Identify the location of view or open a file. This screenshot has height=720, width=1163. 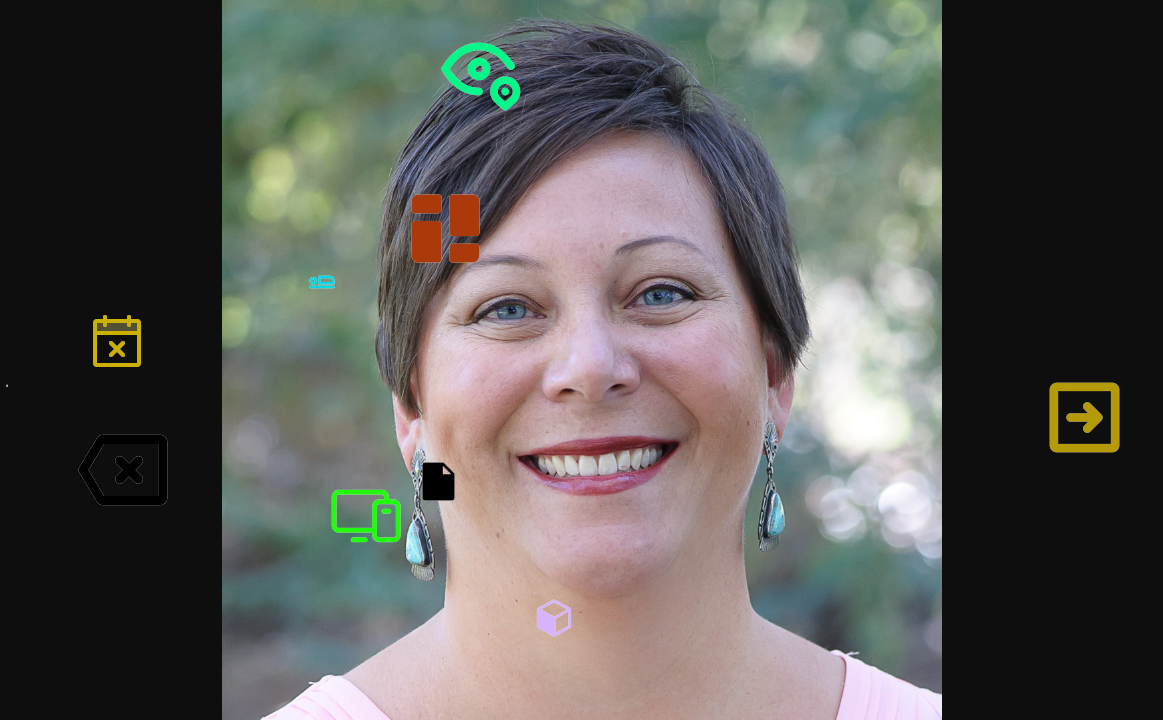
(438, 481).